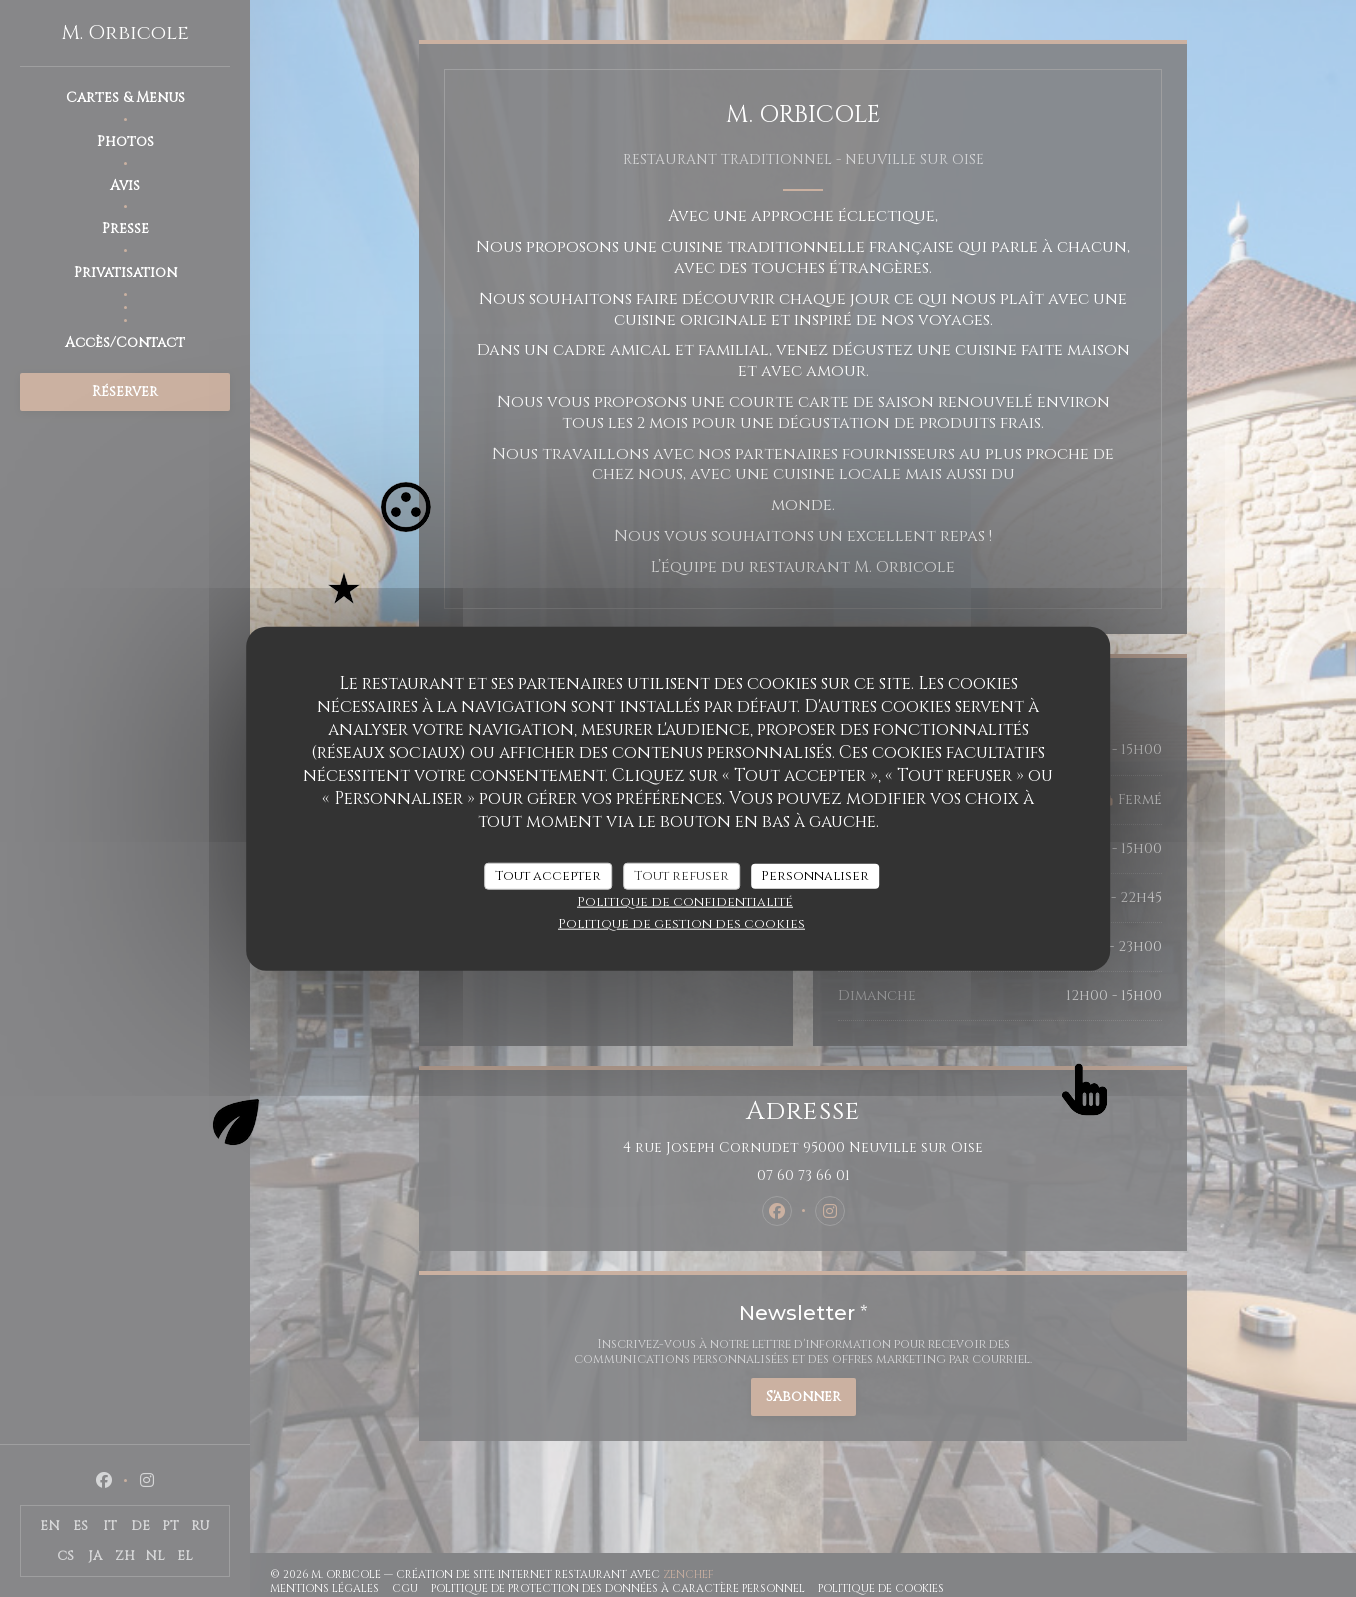  What do you see at coordinates (406, 507) in the screenshot?
I see `view team or group workspace` at bounding box center [406, 507].